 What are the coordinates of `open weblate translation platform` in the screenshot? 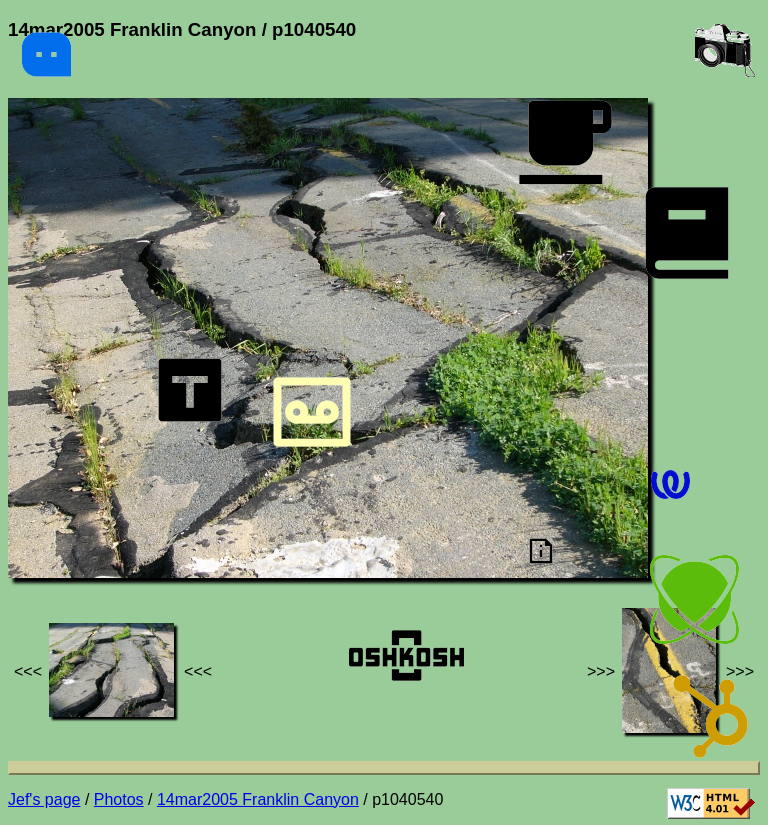 It's located at (670, 484).